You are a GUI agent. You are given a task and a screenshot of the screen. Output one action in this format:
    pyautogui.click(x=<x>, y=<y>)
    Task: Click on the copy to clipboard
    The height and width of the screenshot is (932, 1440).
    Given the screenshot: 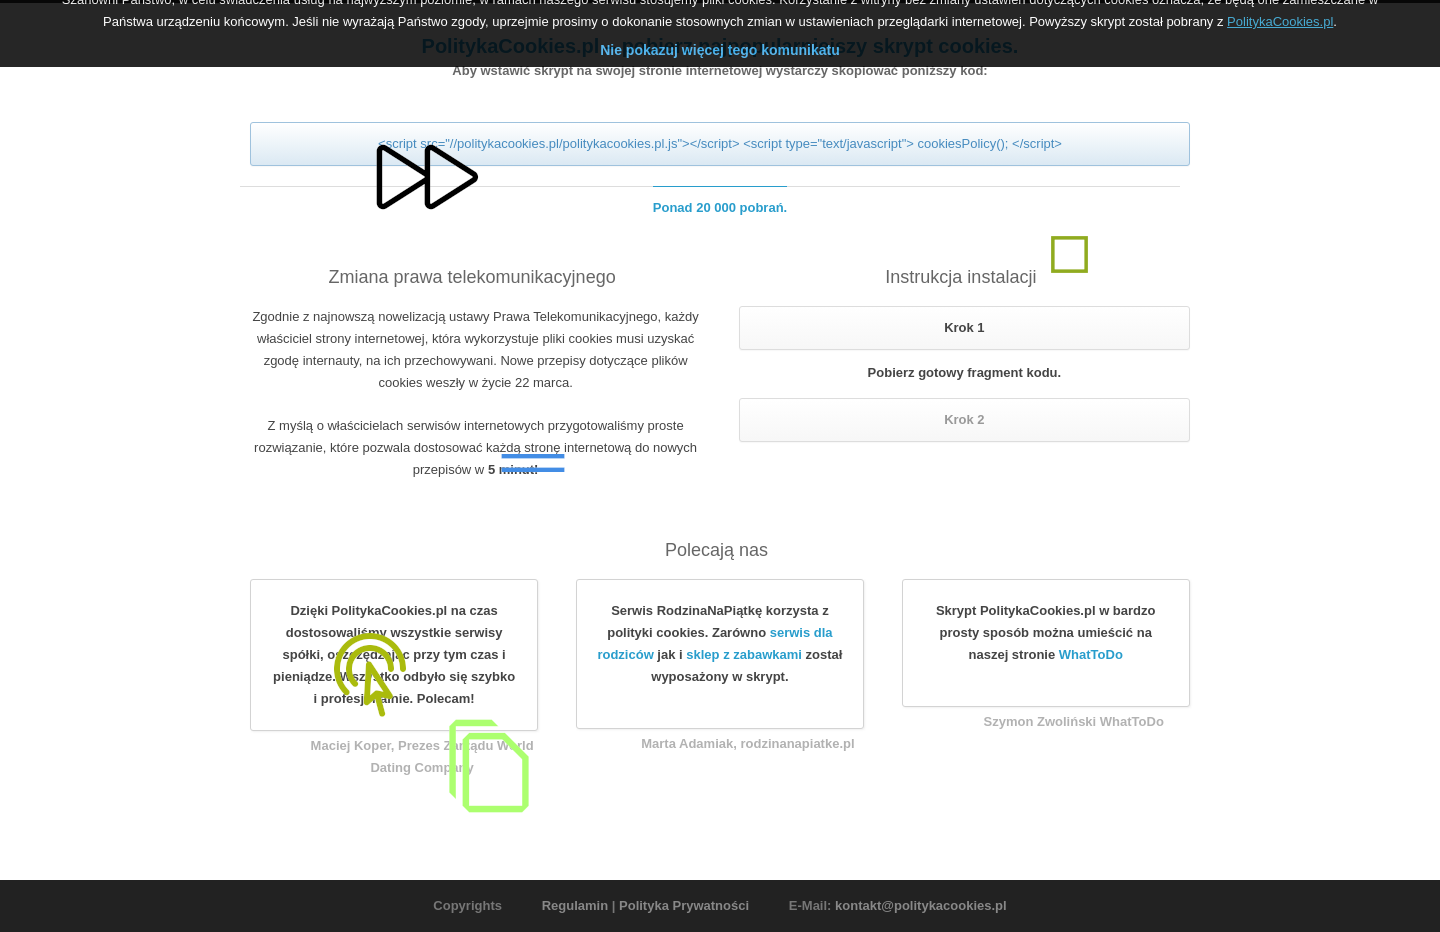 What is the action you would take?
    pyautogui.click(x=489, y=766)
    